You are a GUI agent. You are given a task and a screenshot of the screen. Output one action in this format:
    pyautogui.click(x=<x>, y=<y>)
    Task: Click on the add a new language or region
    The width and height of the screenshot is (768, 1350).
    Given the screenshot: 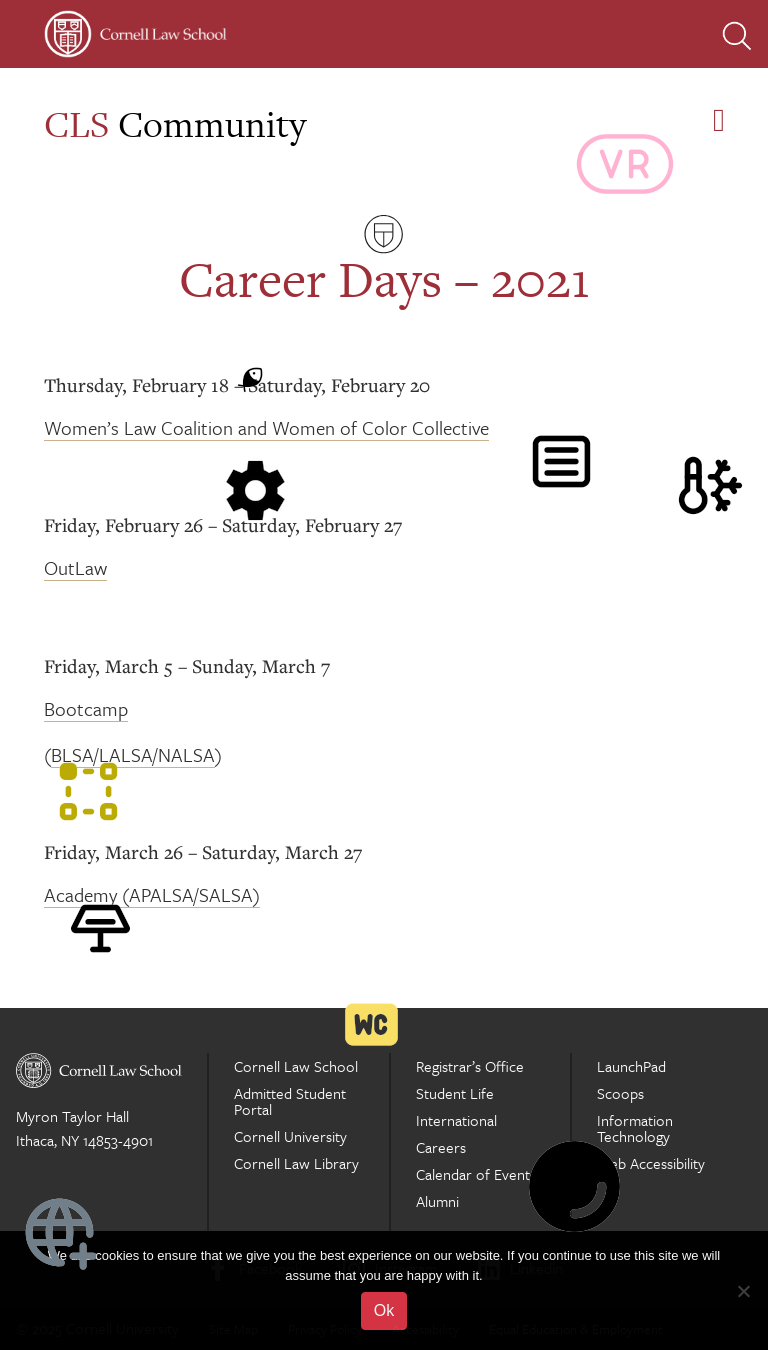 What is the action you would take?
    pyautogui.click(x=59, y=1232)
    